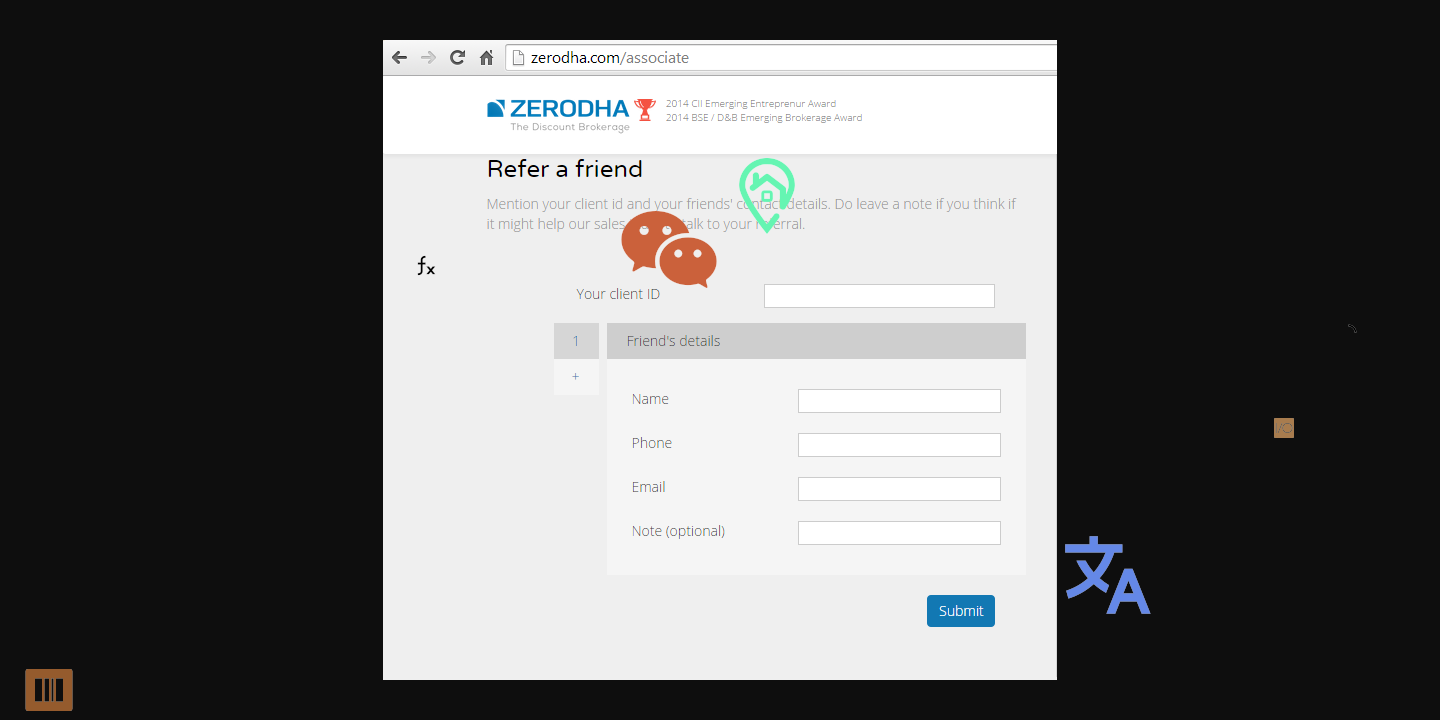 Image resolution: width=1440 pixels, height=720 pixels. What do you see at coordinates (49, 690) in the screenshot?
I see `scan a barcode or QR code` at bounding box center [49, 690].